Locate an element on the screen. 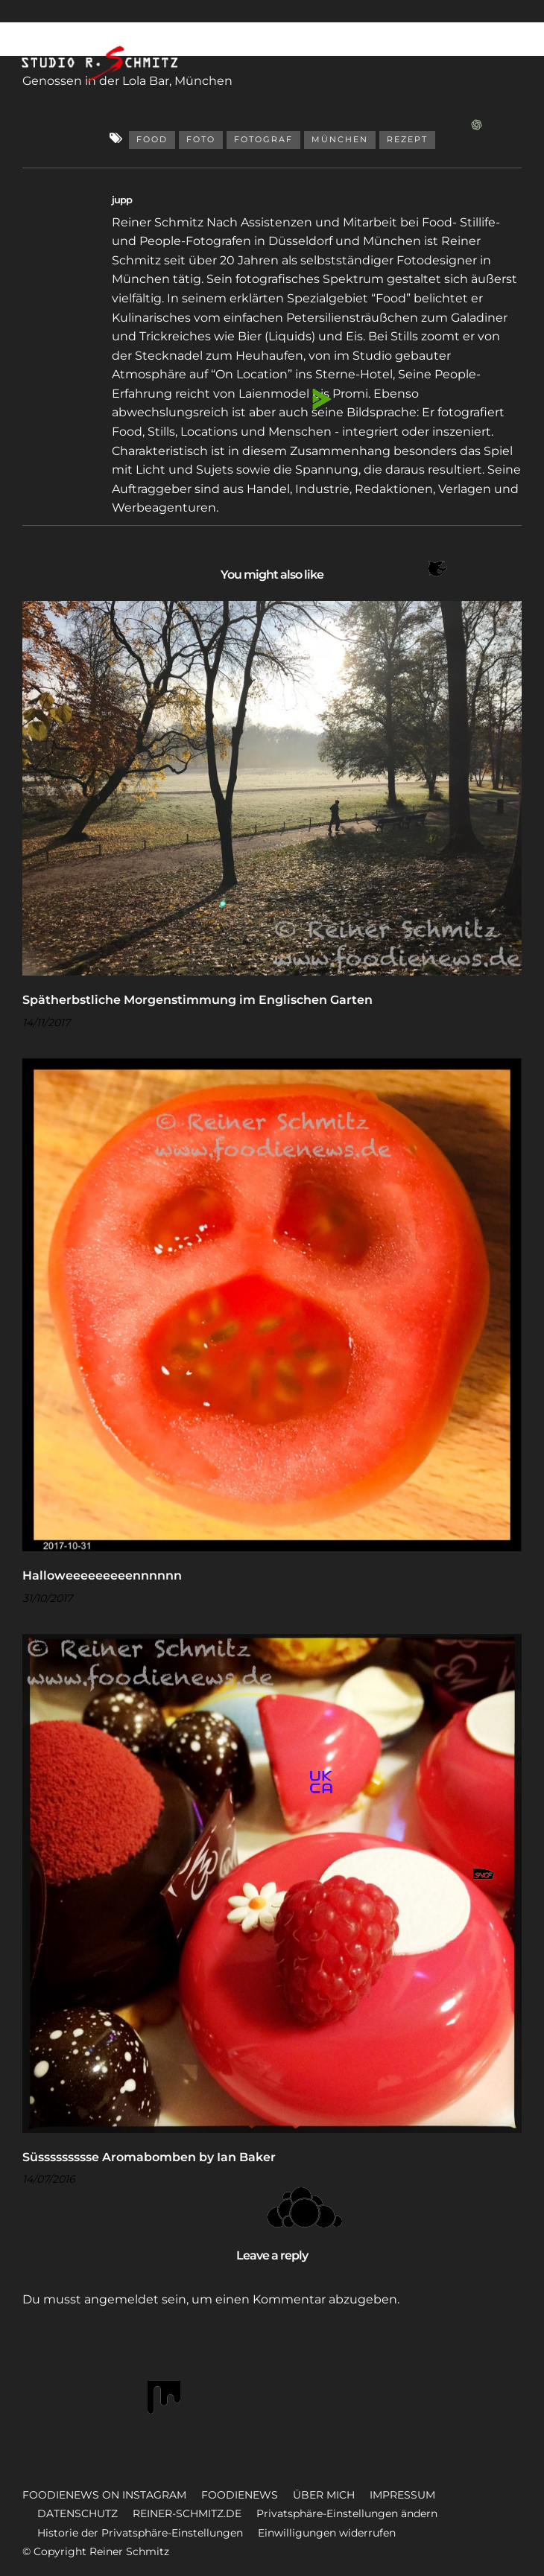  open the LibreTube app is located at coordinates (322, 399).